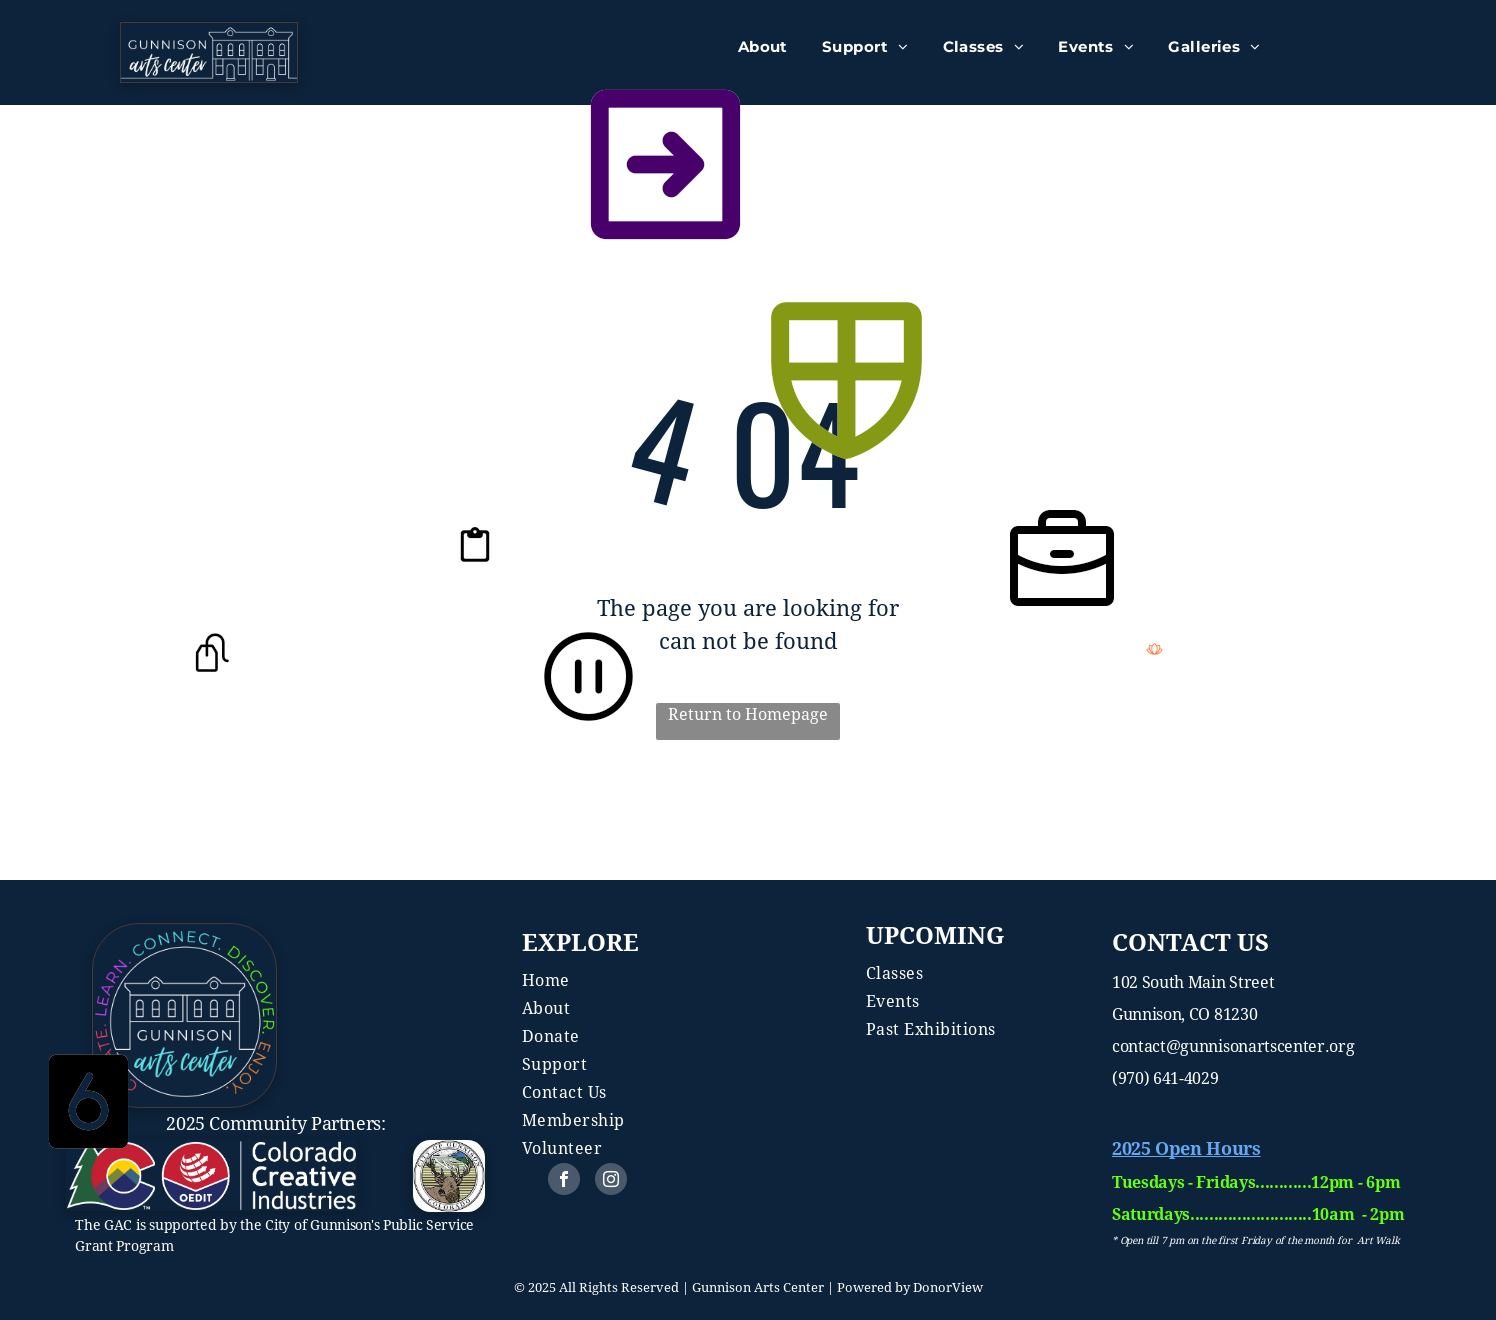  What do you see at coordinates (846, 371) in the screenshot?
I see `indicates security or protection status` at bounding box center [846, 371].